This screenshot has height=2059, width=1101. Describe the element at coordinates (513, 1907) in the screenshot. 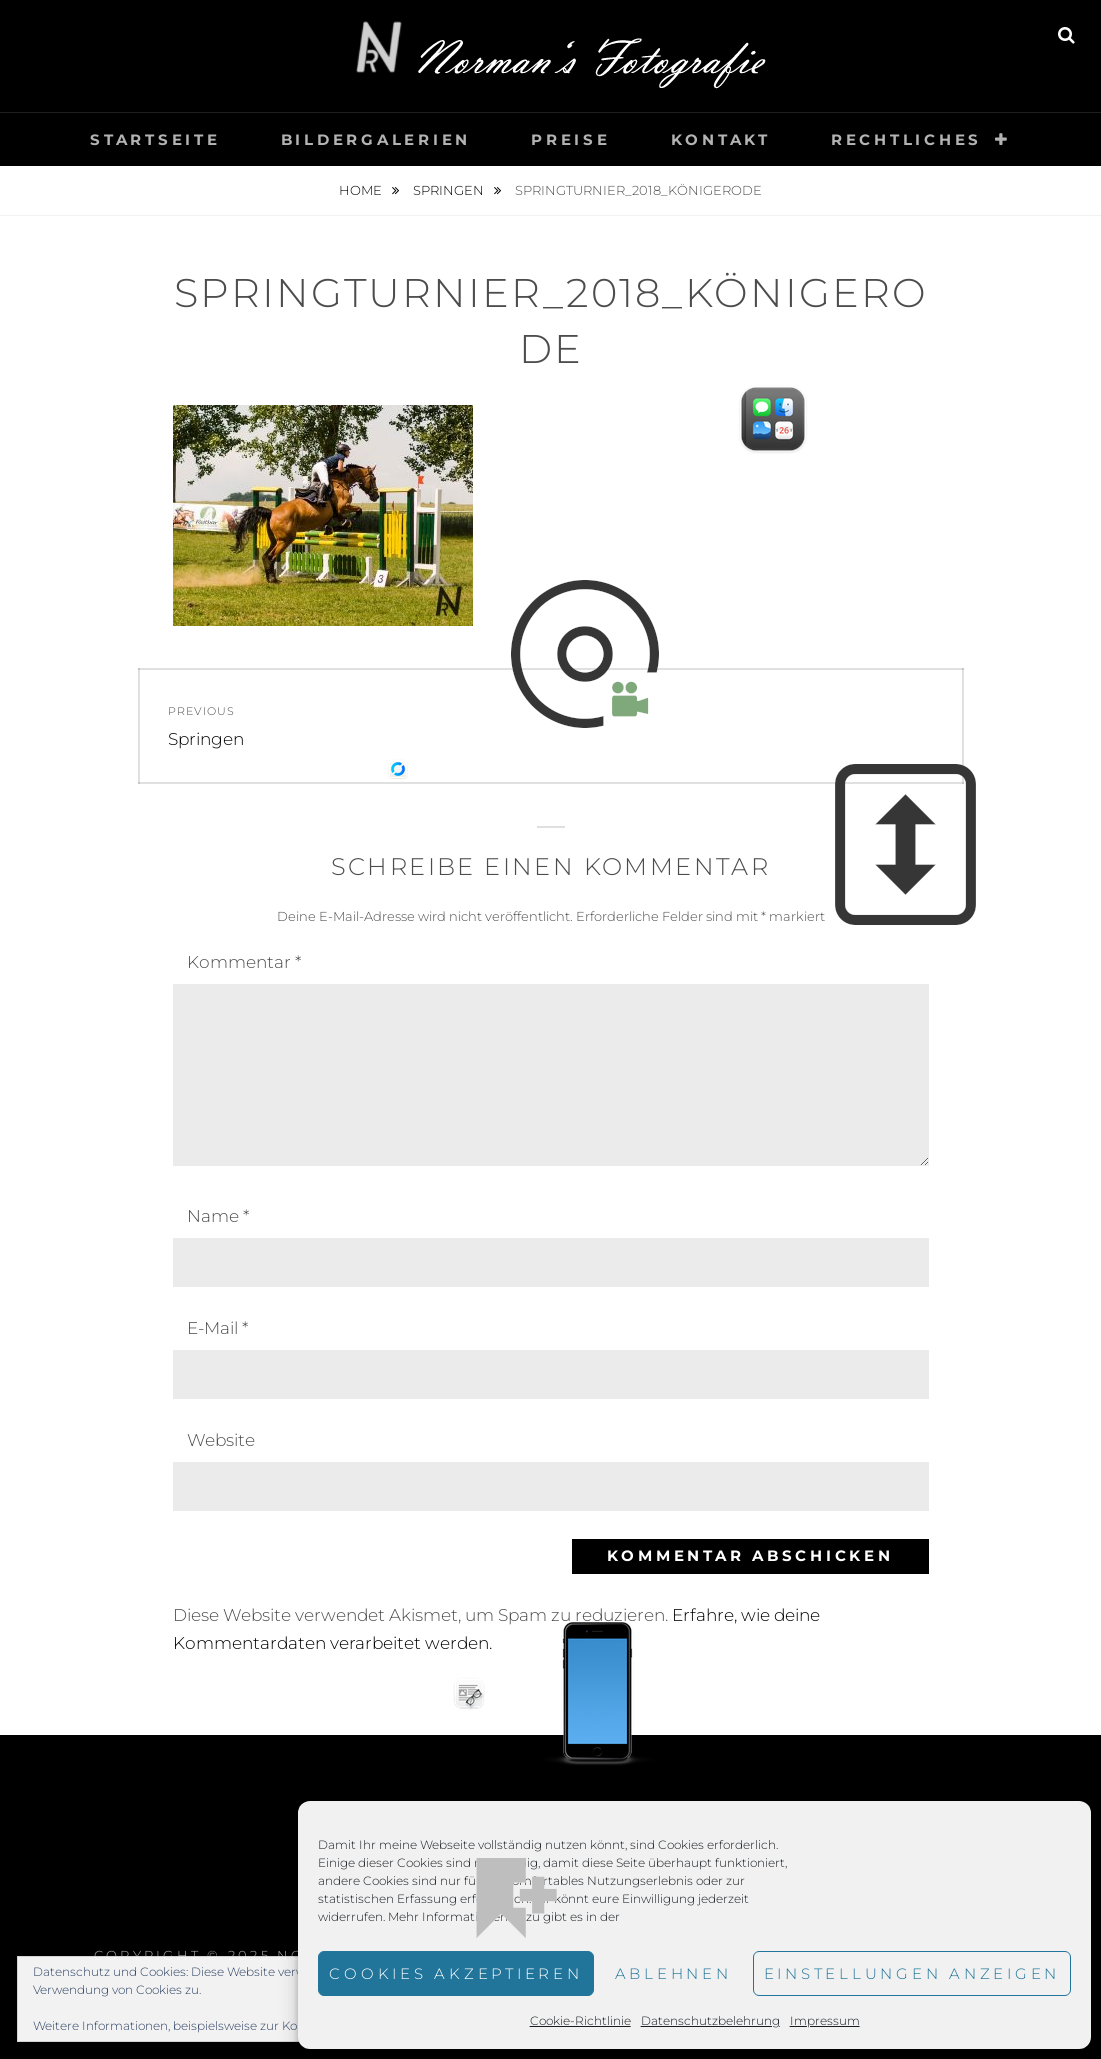

I see `add a new bookmark` at that location.